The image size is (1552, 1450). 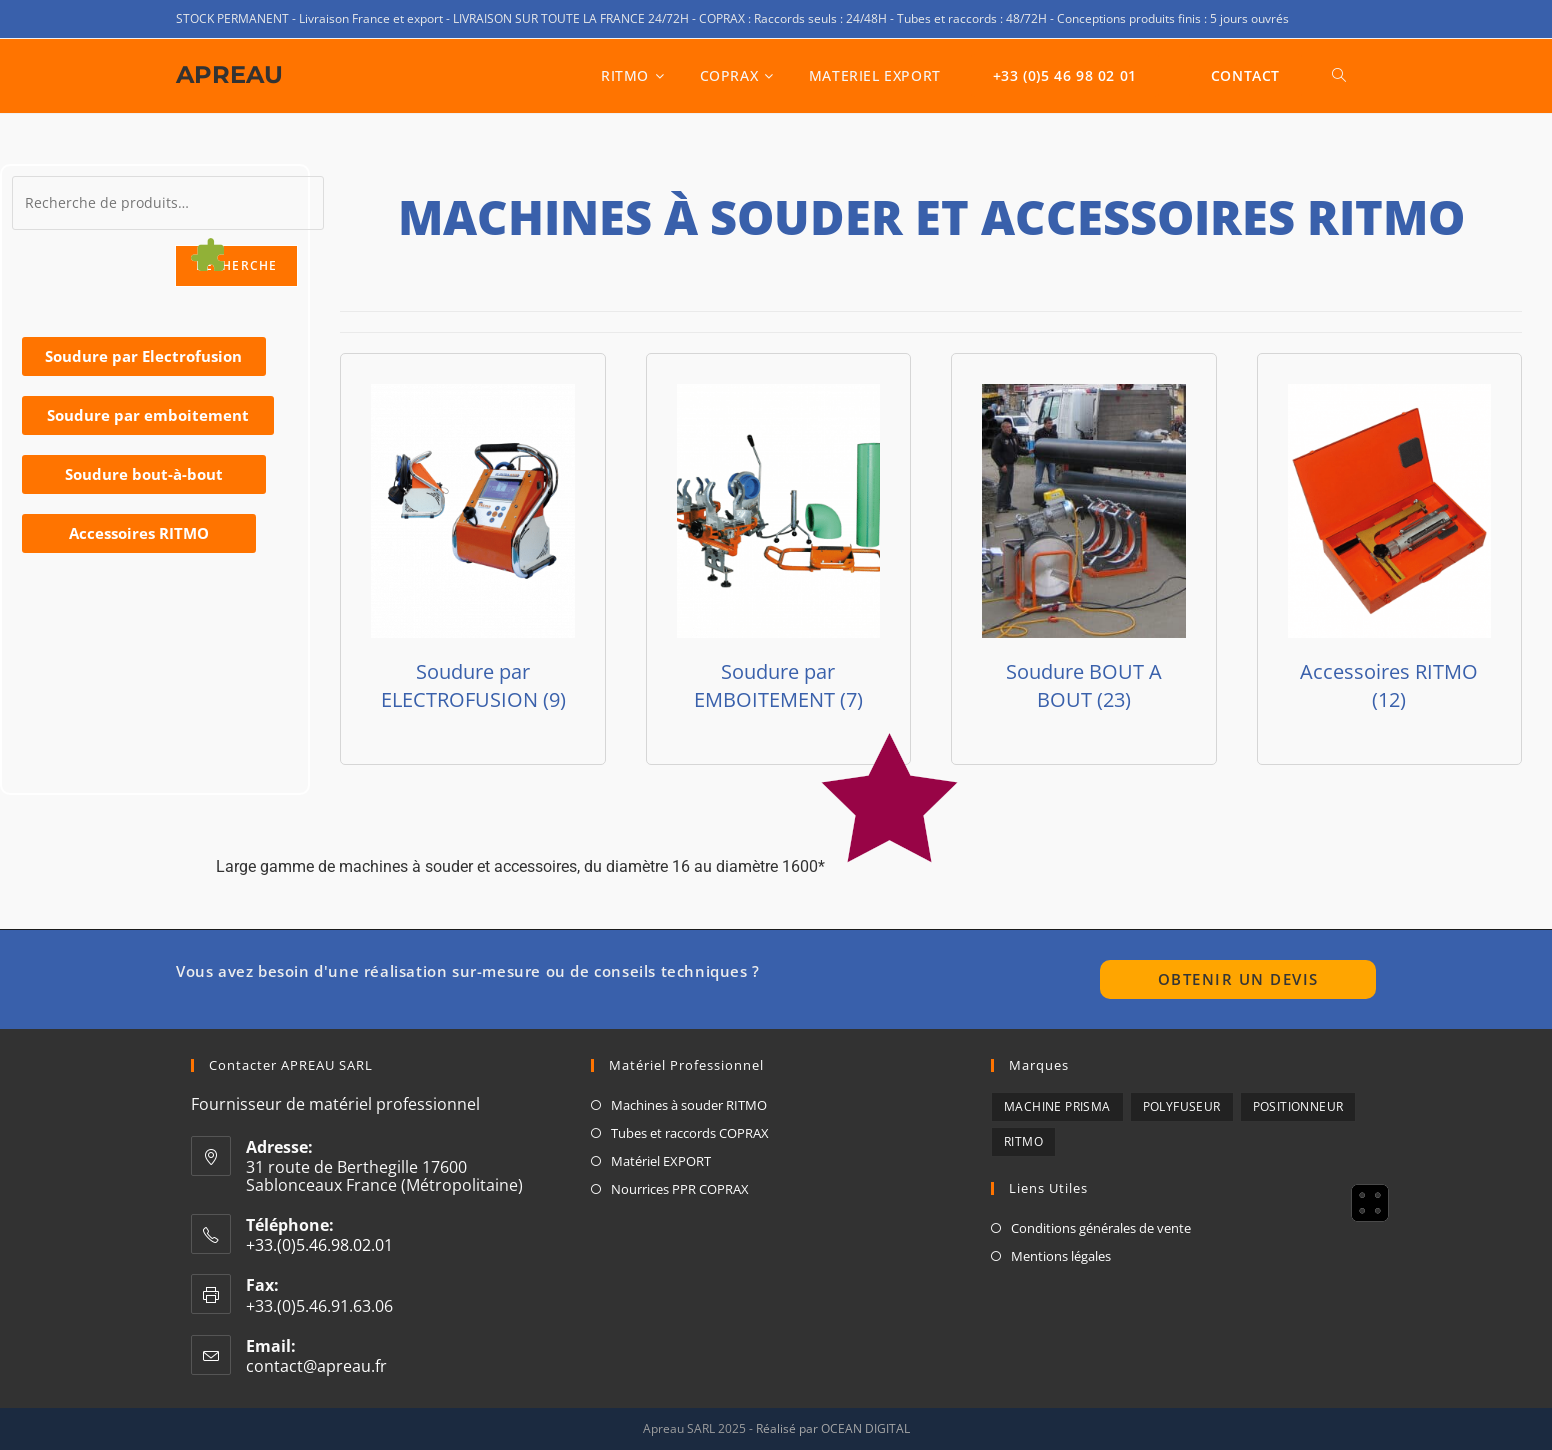 What do you see at coordinates (1370, 1203) in the screenshot?
I see `roll or randomize a selection` at bounding box center [1370, 1203].